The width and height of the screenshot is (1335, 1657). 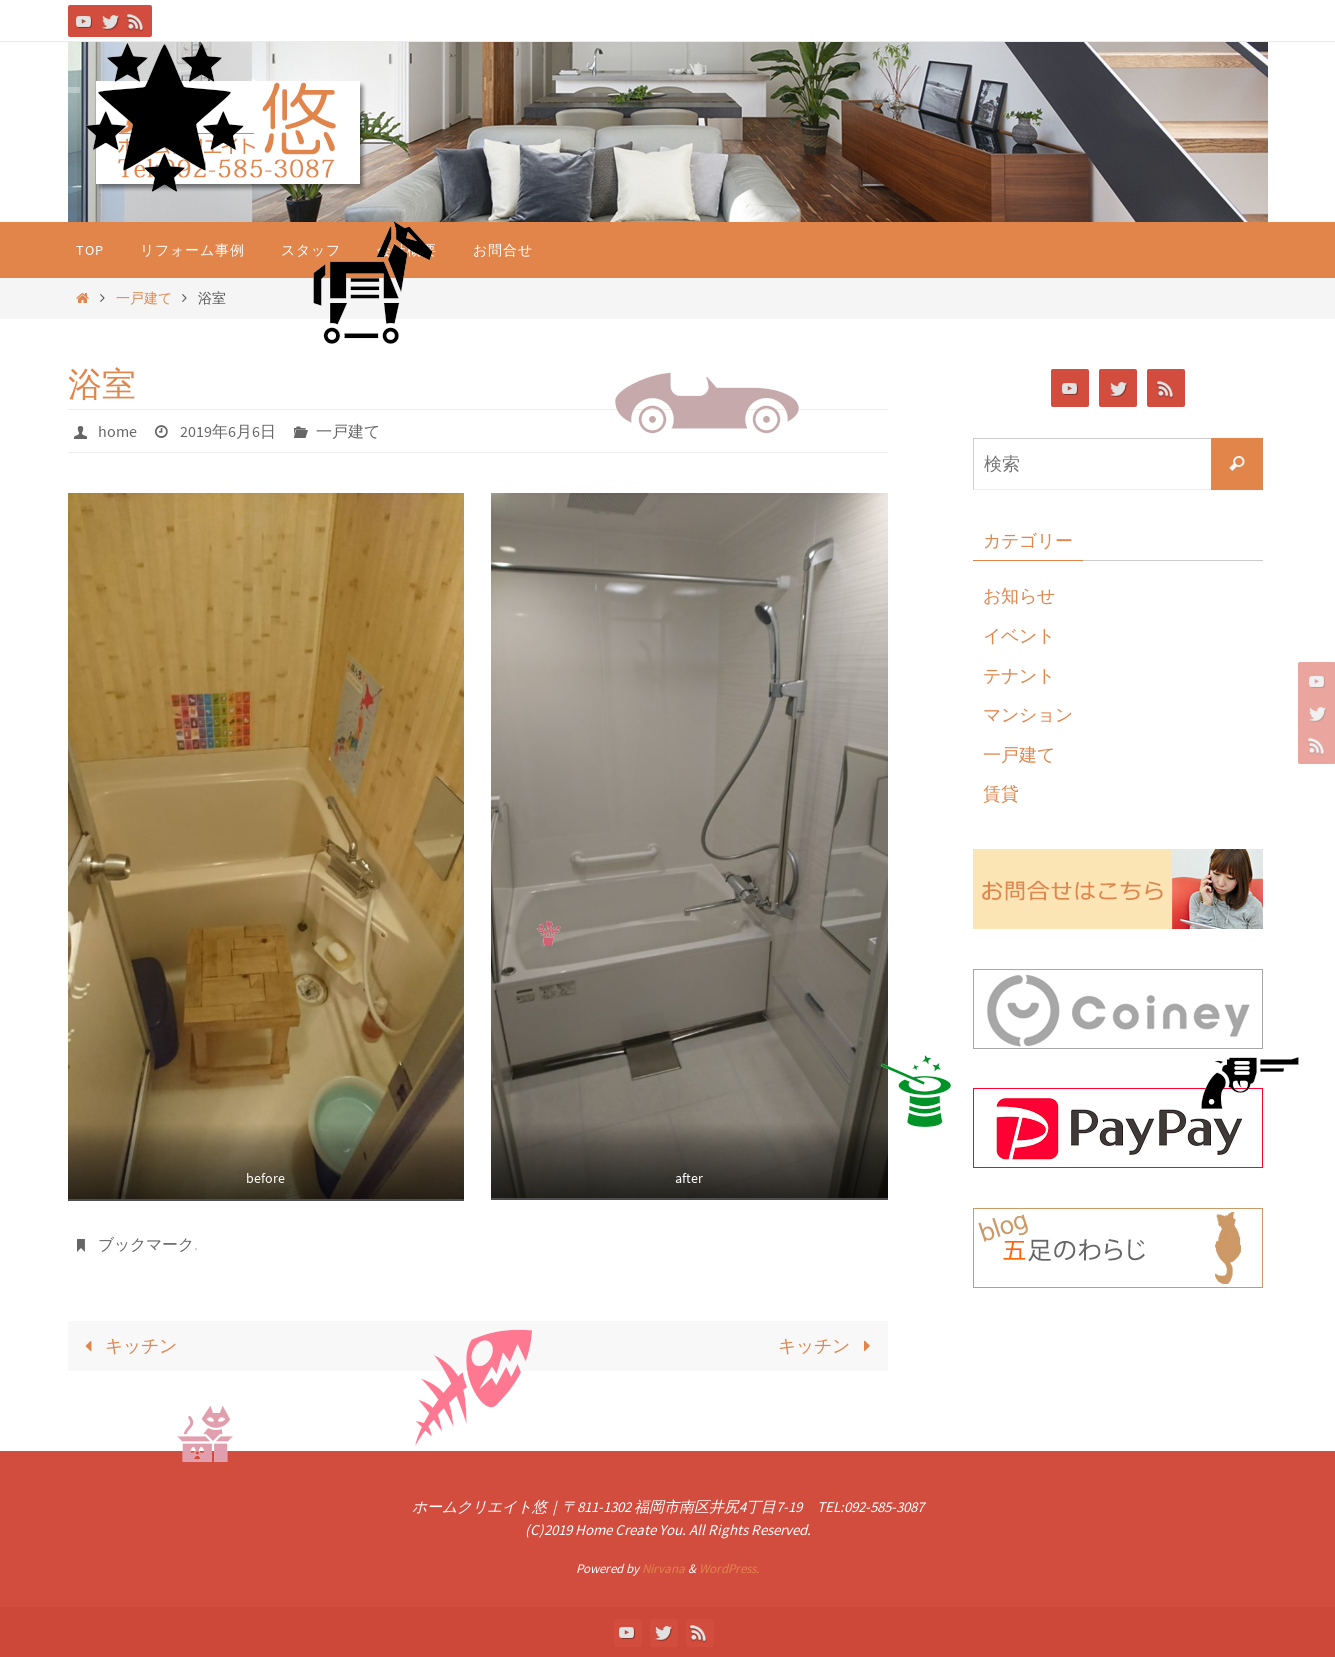 What do you see at coordinates (164, 115) in the screenshot?
I see `view star formation or constellation pattern` at bounding box center [164, 115].